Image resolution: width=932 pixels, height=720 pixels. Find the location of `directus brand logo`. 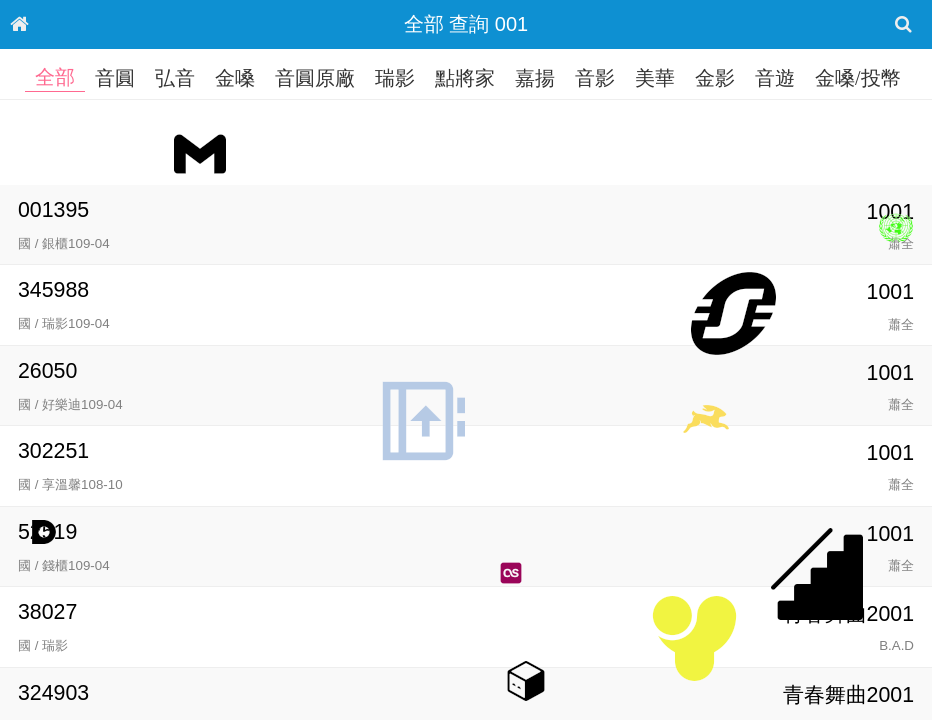

directus brand logo is located at coordinates (706, 419).